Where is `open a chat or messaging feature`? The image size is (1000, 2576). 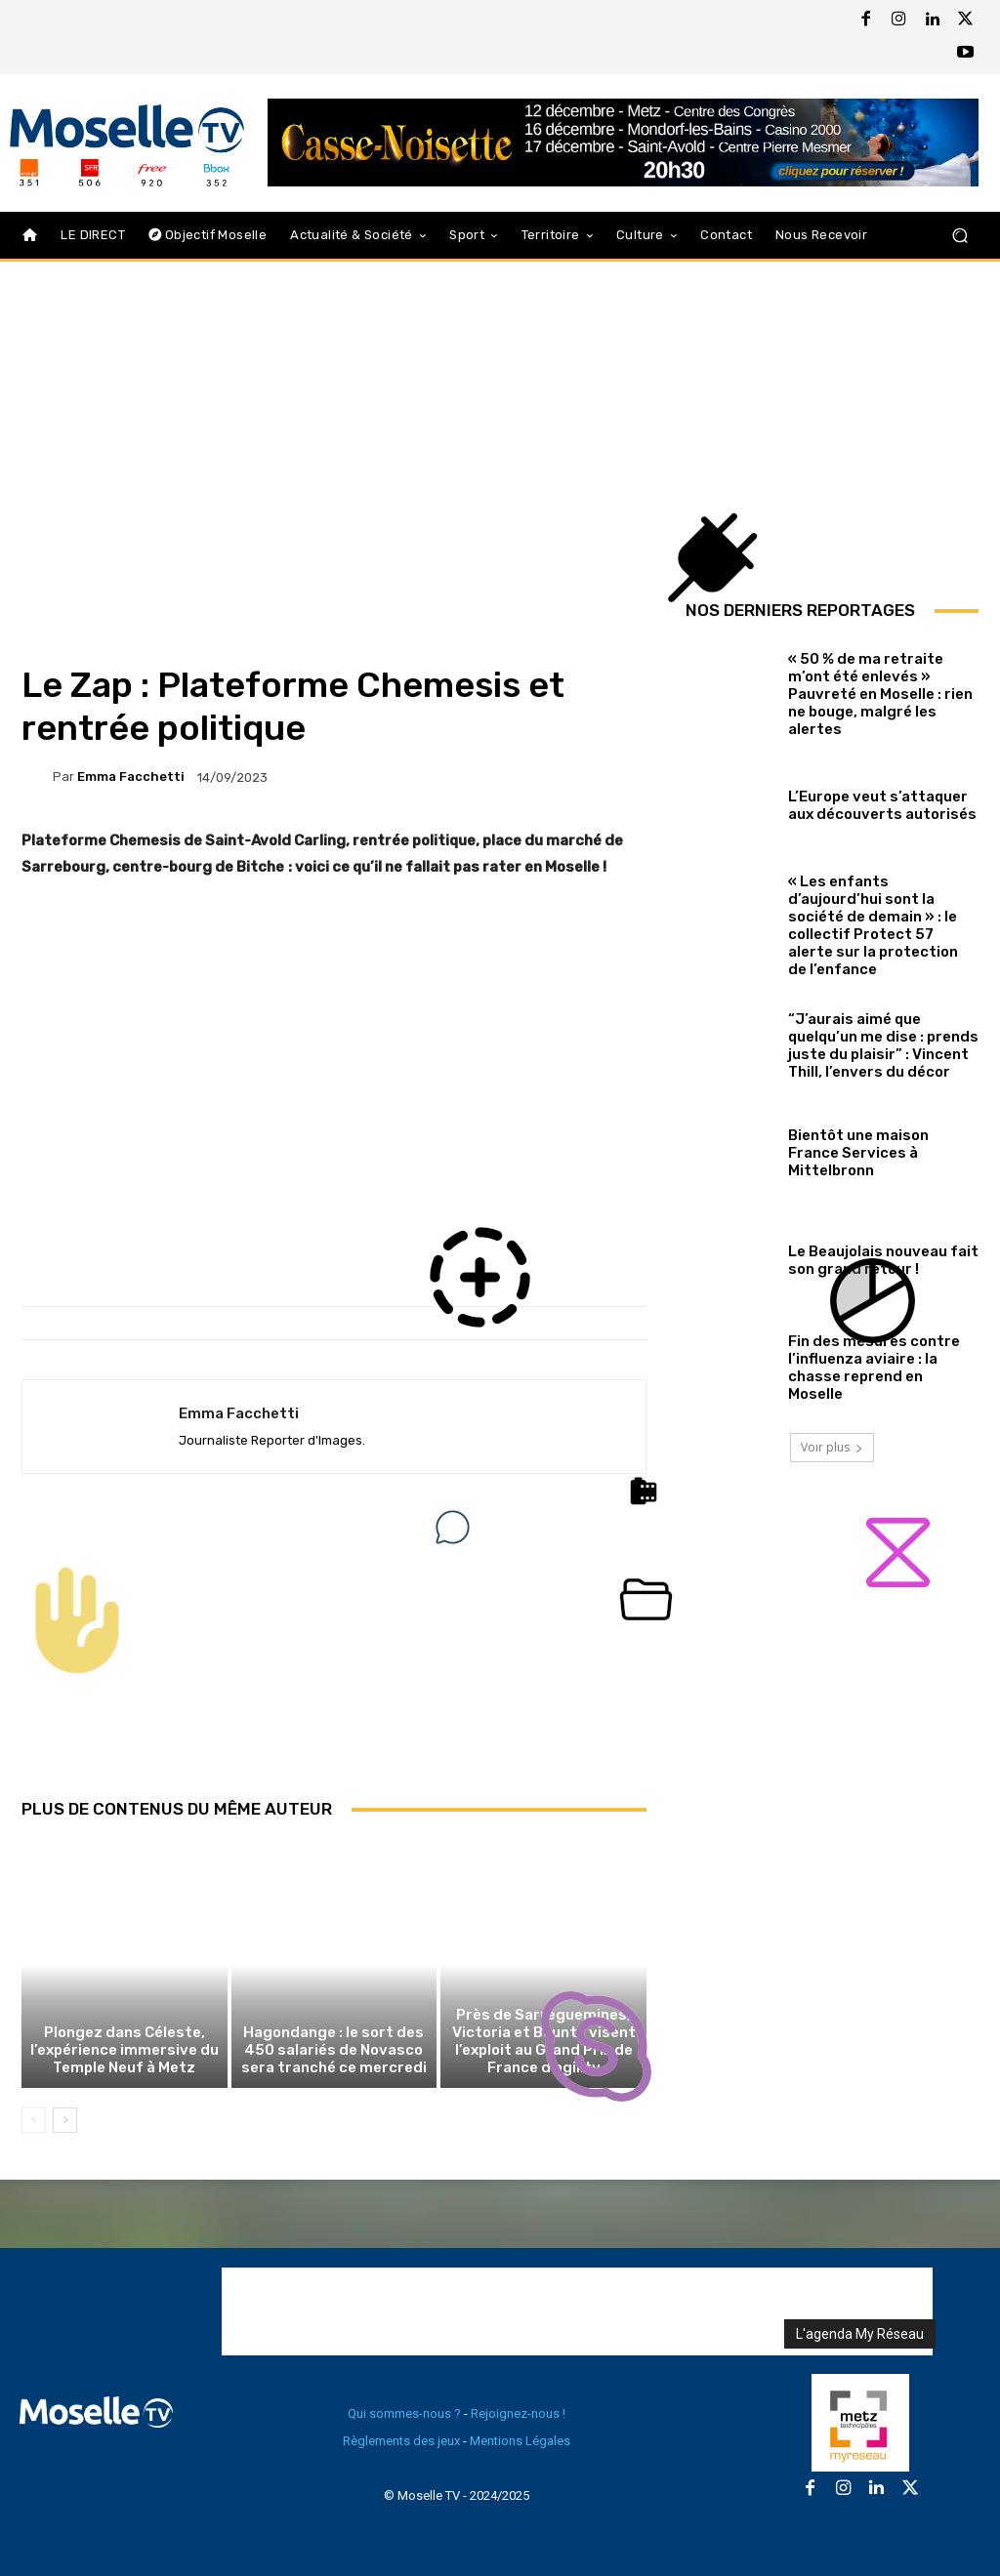
open a chat or messaging feature is located at coordinates (452, 1527).